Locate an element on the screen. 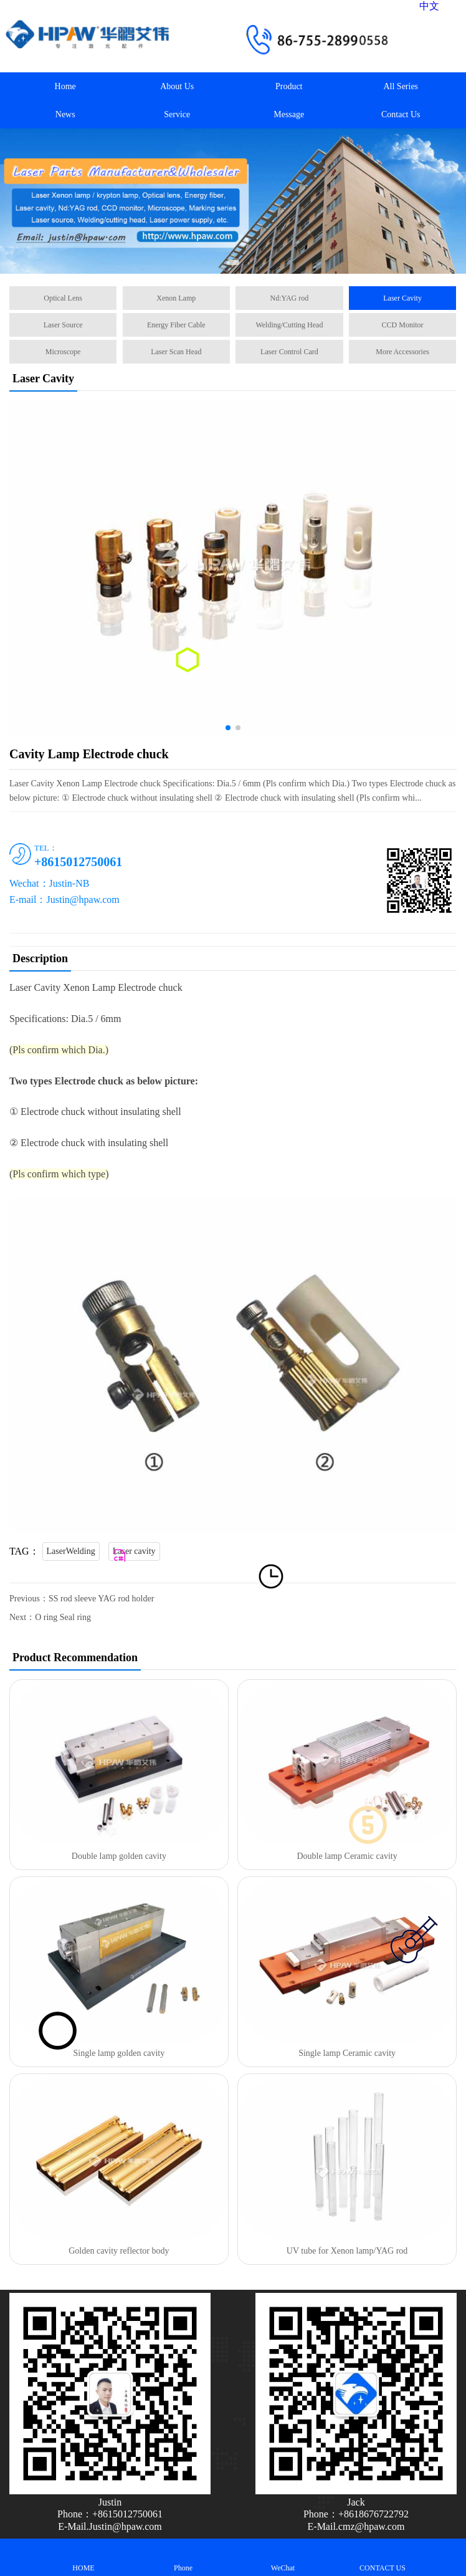  a C# source code file is located at coordinates (120, 1555).